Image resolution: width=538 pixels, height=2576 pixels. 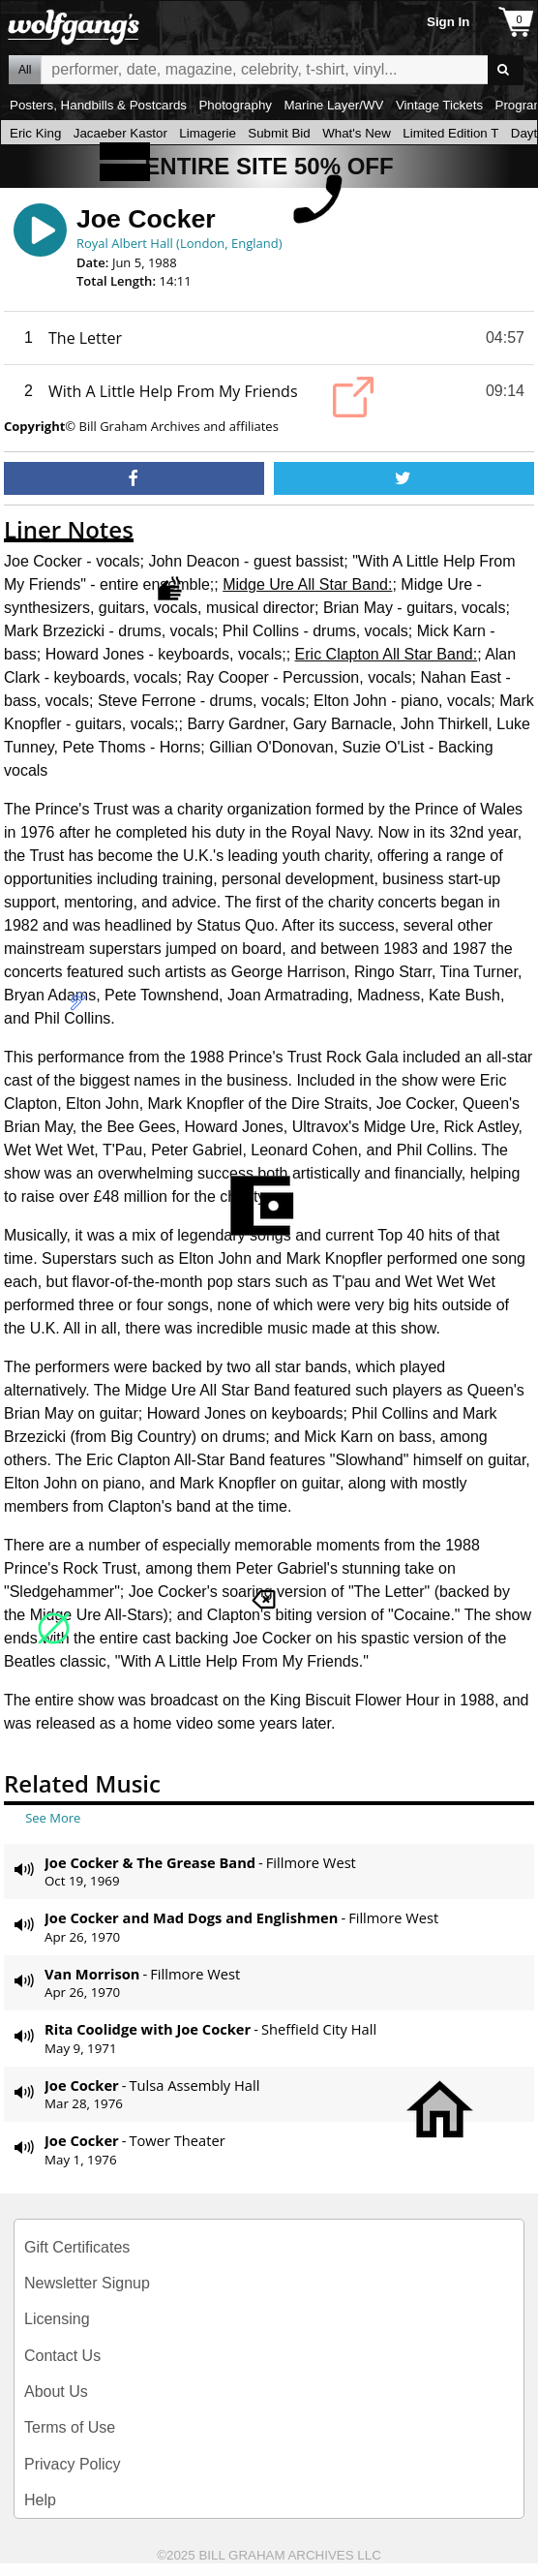 I want to click on access your digital wallet, so click(x=260, y=1206).